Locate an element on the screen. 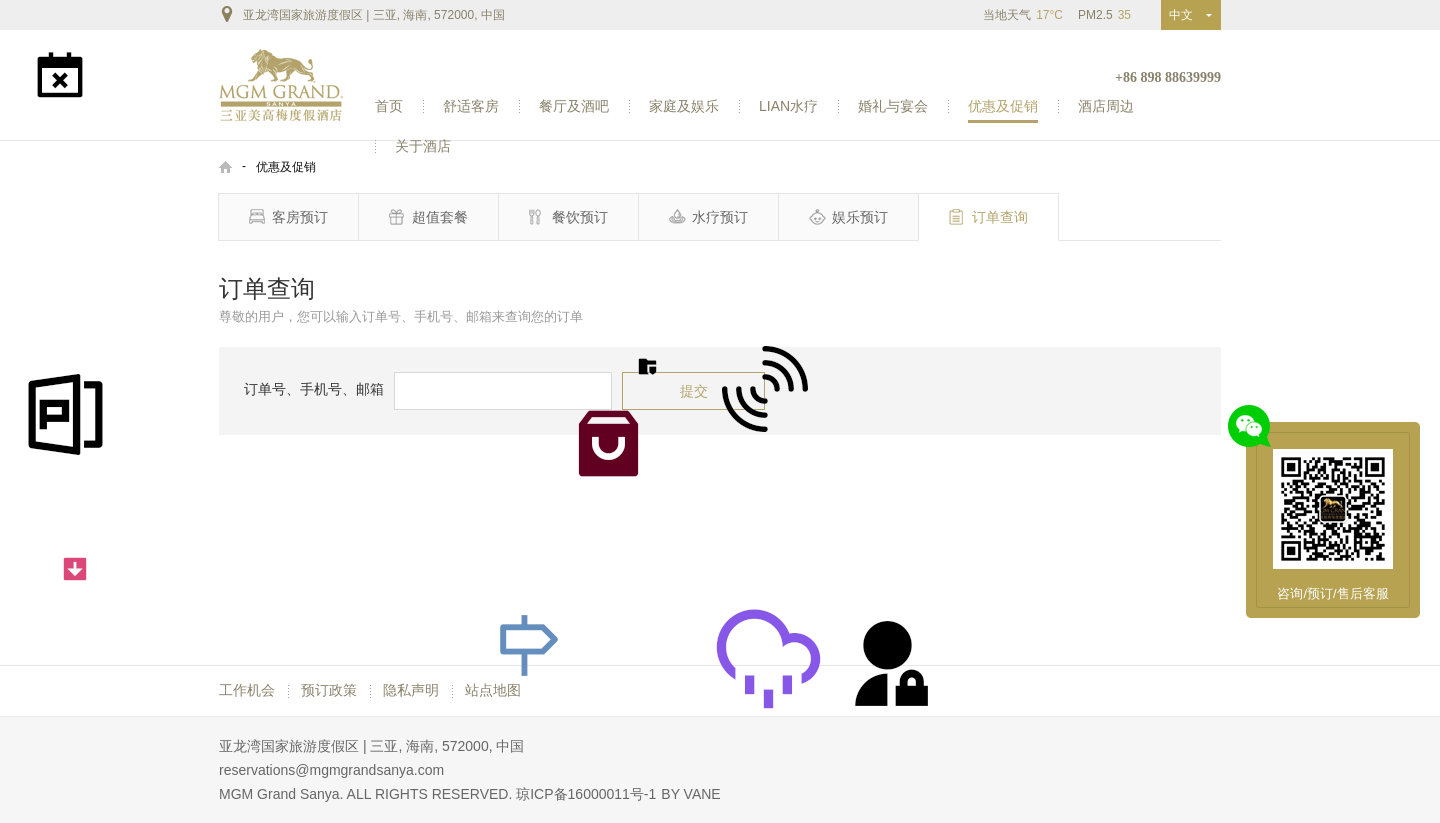  download file or content is located at coordinates (75, 569).